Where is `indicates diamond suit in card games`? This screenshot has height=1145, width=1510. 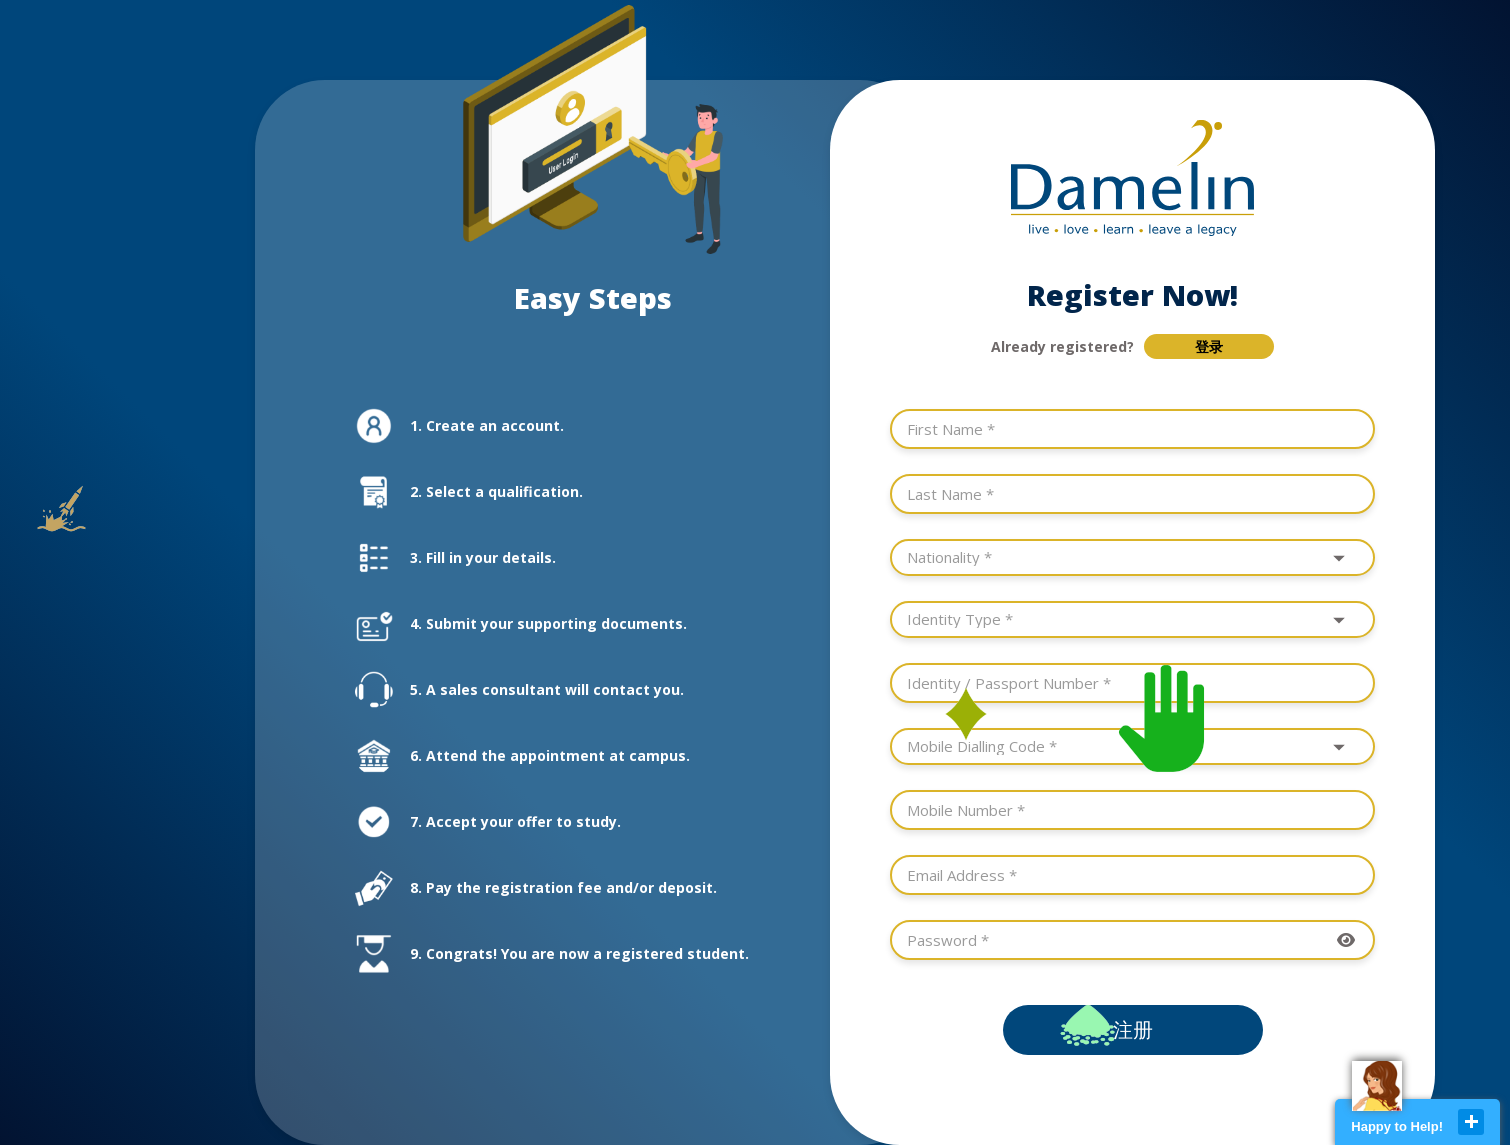
indicates diamond suit in card games is located at coordinates (966, 714).